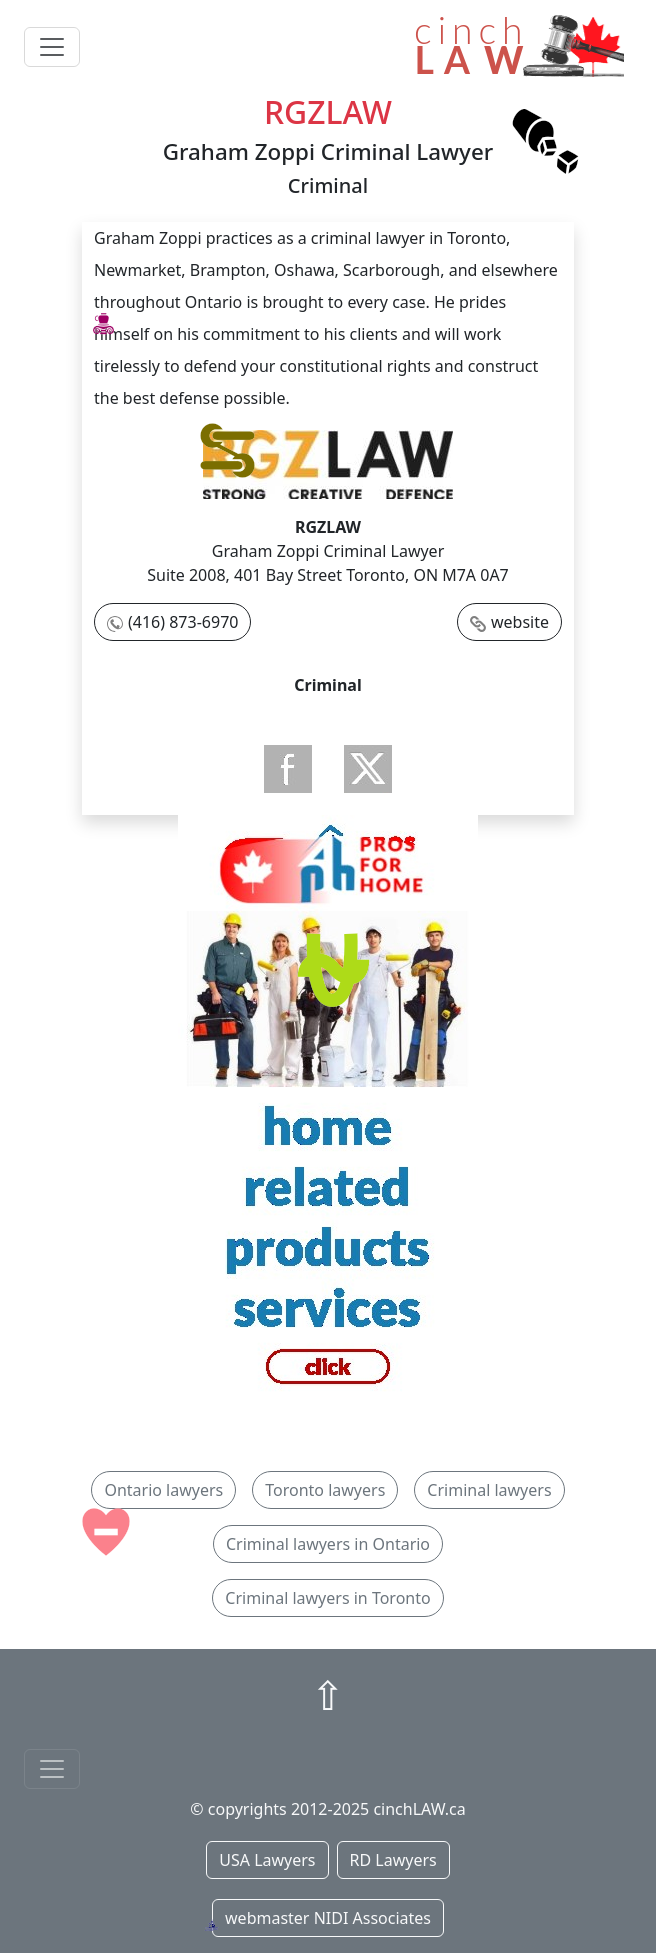 The width and height of the screenshot is (656, 1953). What do you see at coordinates (545, 141) in the screenshot?
I see `roll the dice or randomize outcome` at bounding box center [545, 141].